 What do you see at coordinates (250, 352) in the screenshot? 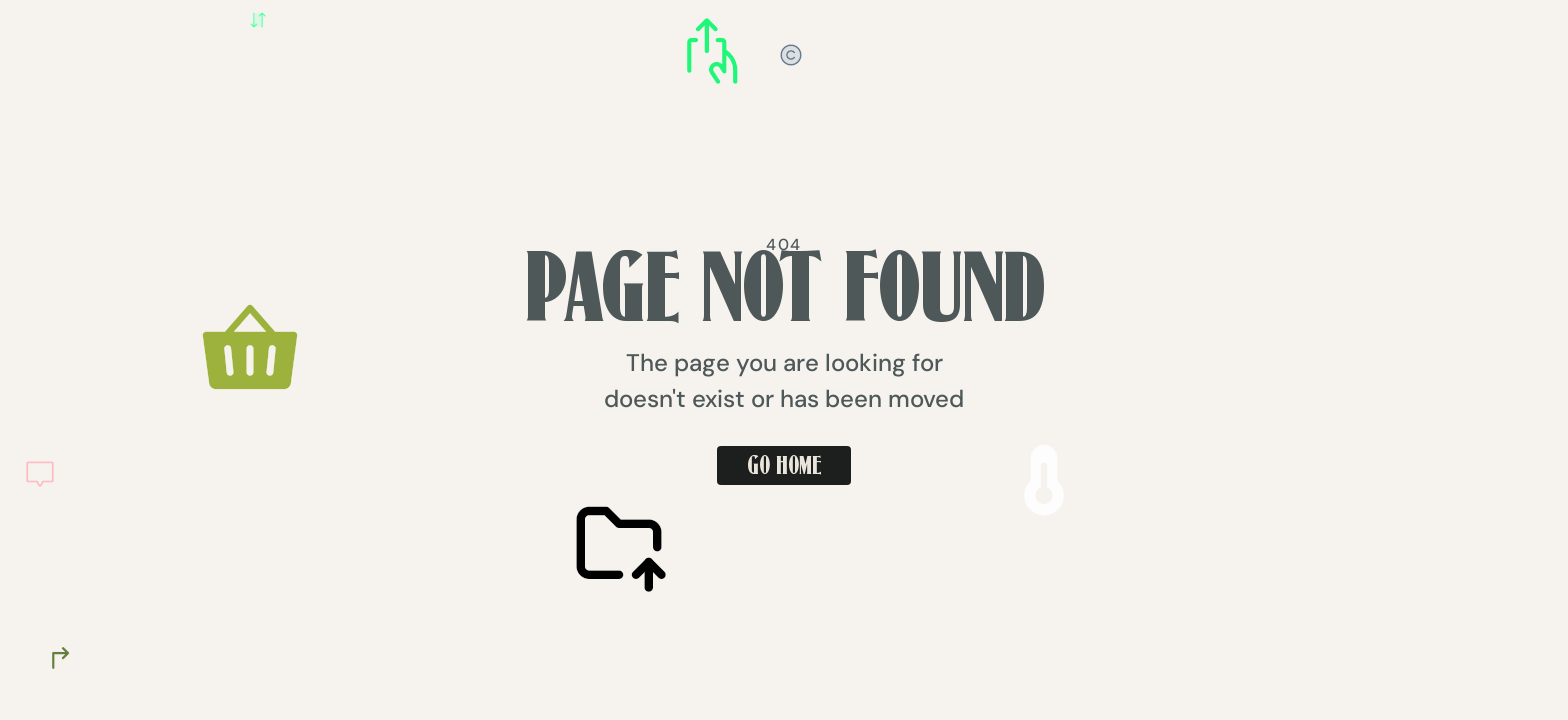
I see `view your shopping basket` at bounding box center [250, 352].